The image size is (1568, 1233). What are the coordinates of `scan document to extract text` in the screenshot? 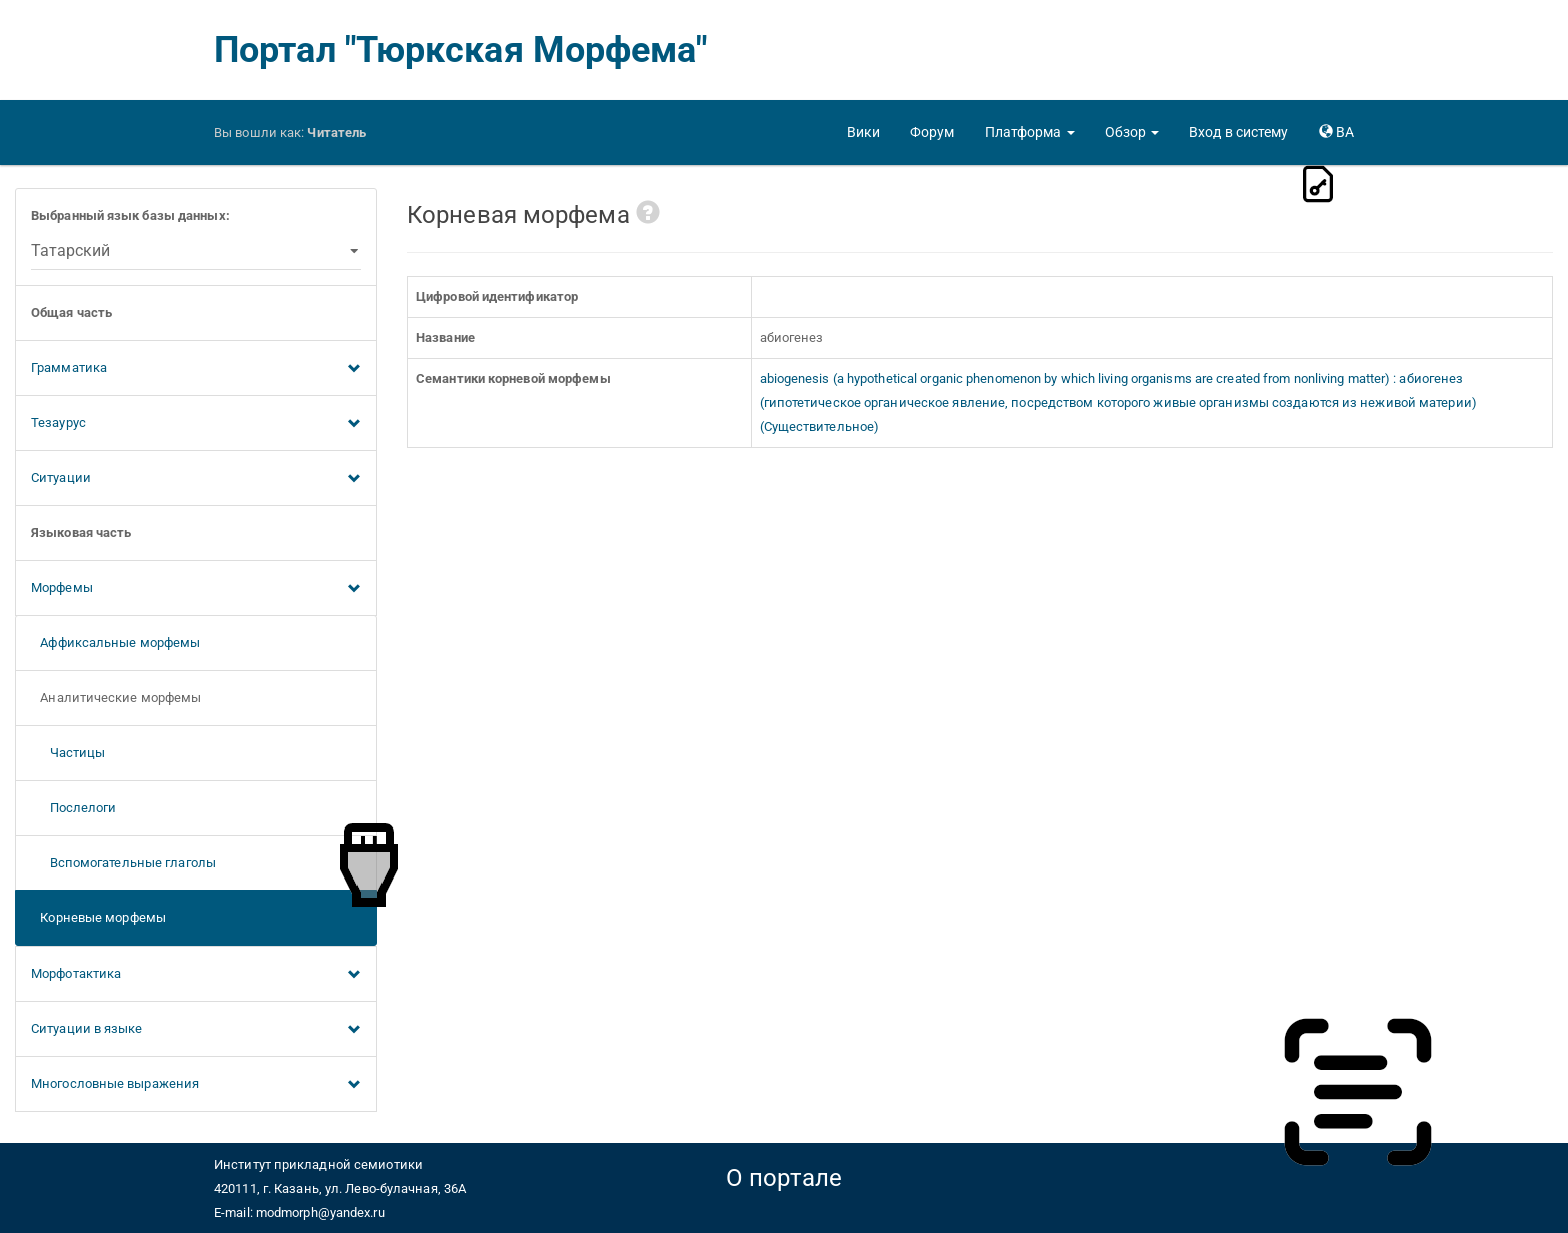 It's located at (1358, 1092).